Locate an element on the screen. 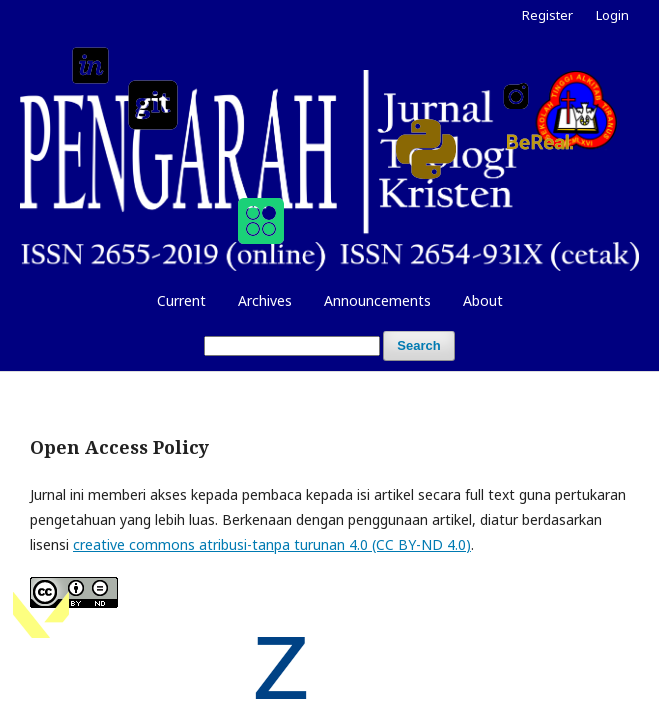 This screenshot has height=720, width=659. git version control logo is located at coordinates (153, 105).